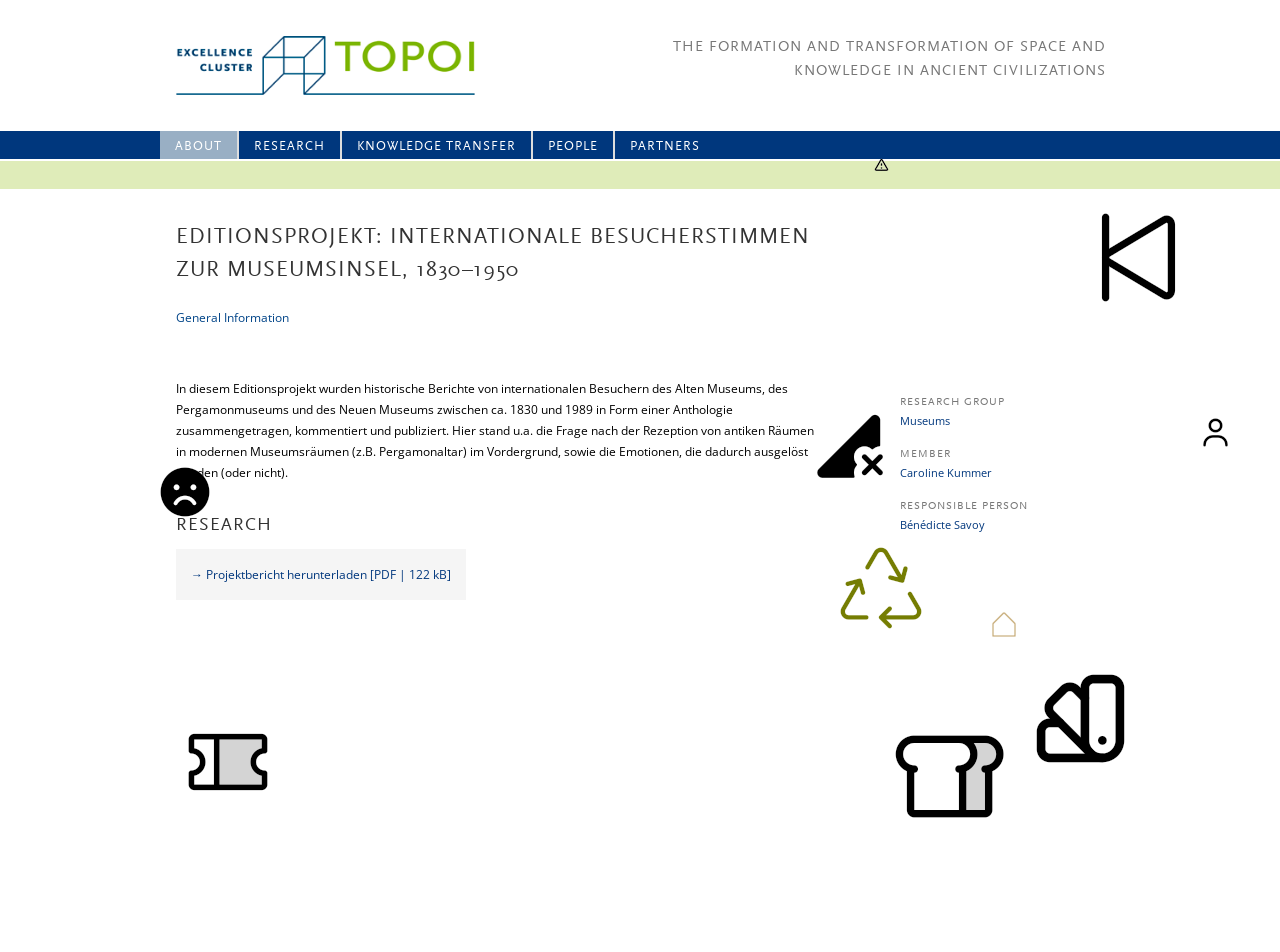 The height and width of the screenshot is (952, 1280). I want to click on view your profile, so click(1215, 432).